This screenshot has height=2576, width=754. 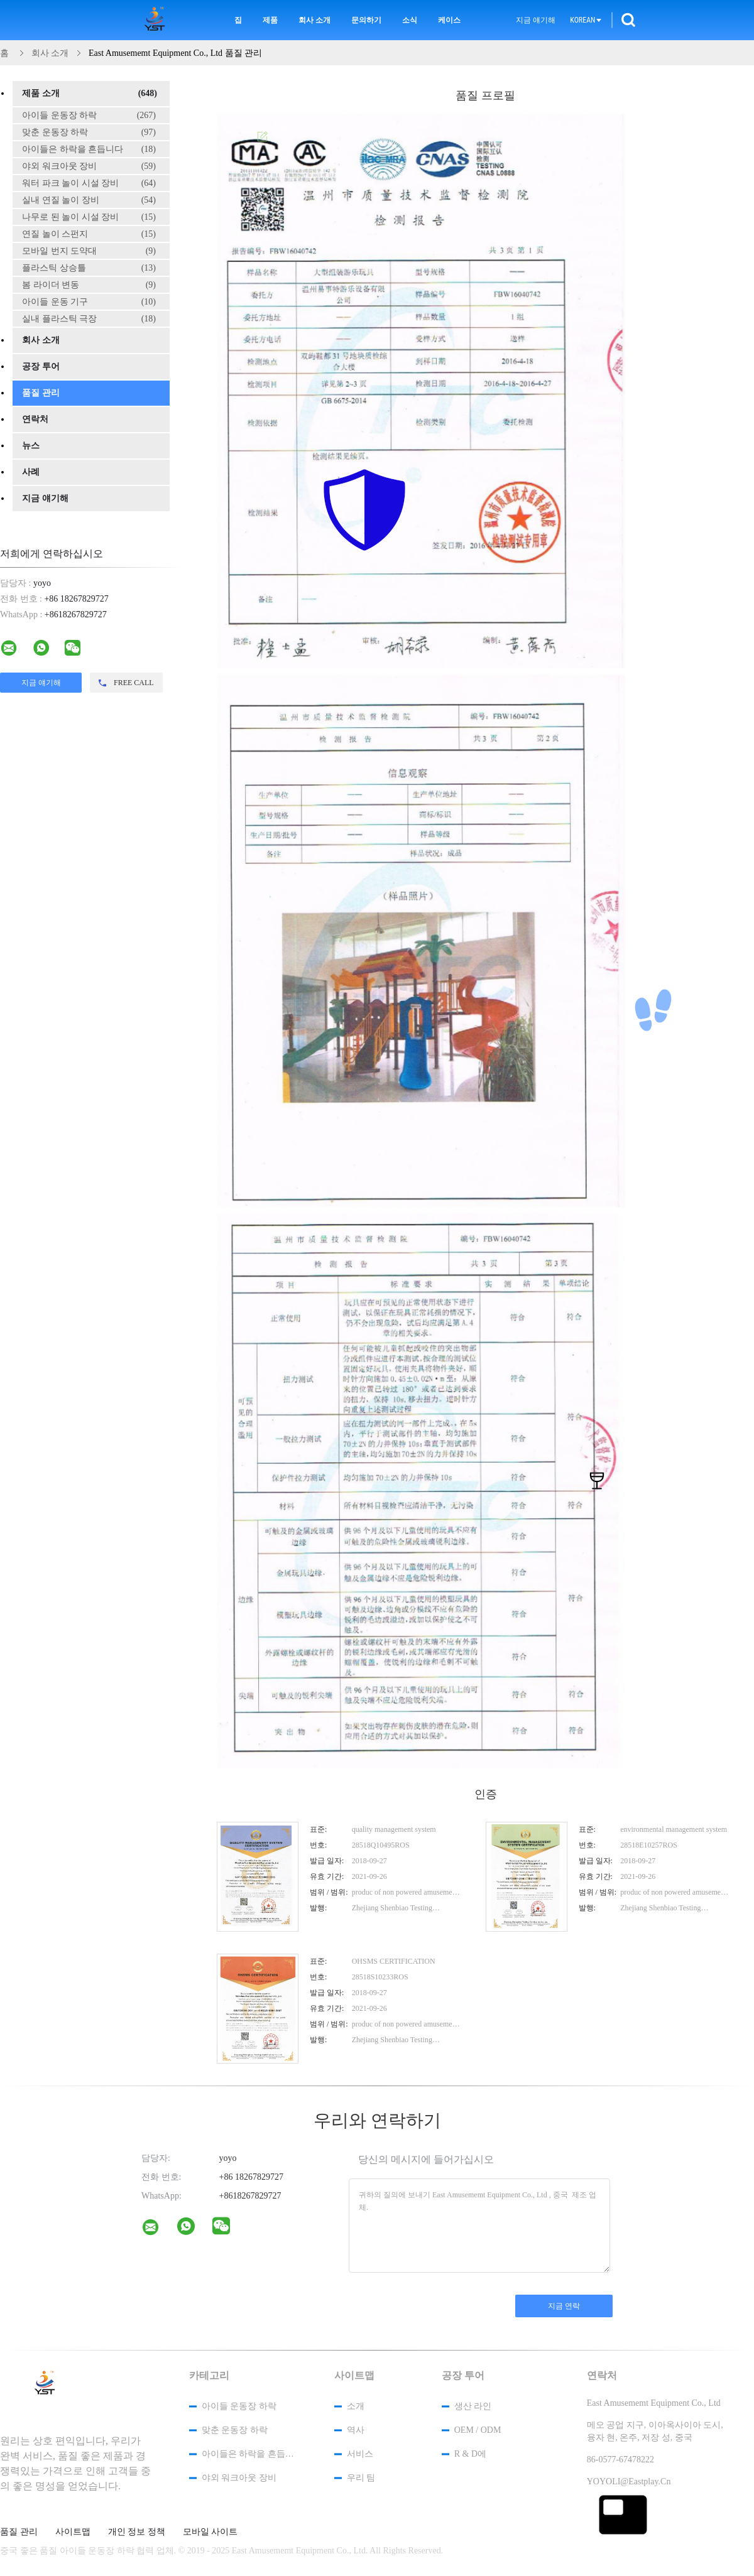 What do you see at coordinates (623, 2514) in the screenshot?
I see `view featured or highlighted video content` at bounding box center [623, 2514].